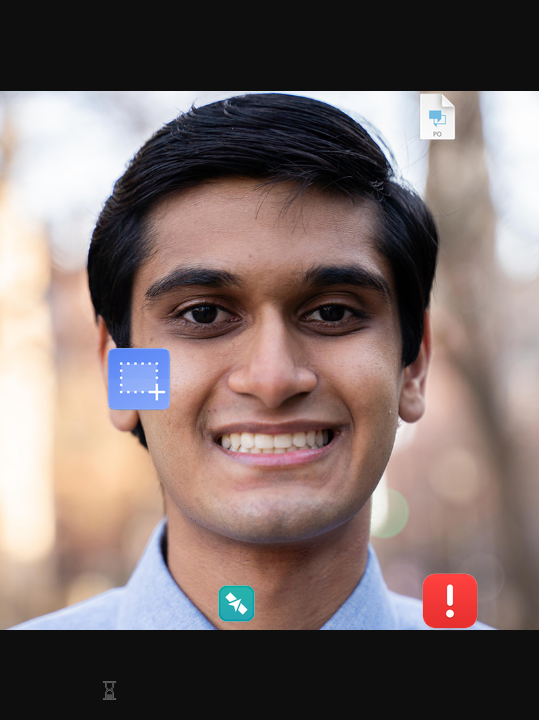 The height and width of the screenshot is (720, 539). Describe the element at coordinates (450, 601) in the screenshot. I see `view system crash reports or error logs` at that location.